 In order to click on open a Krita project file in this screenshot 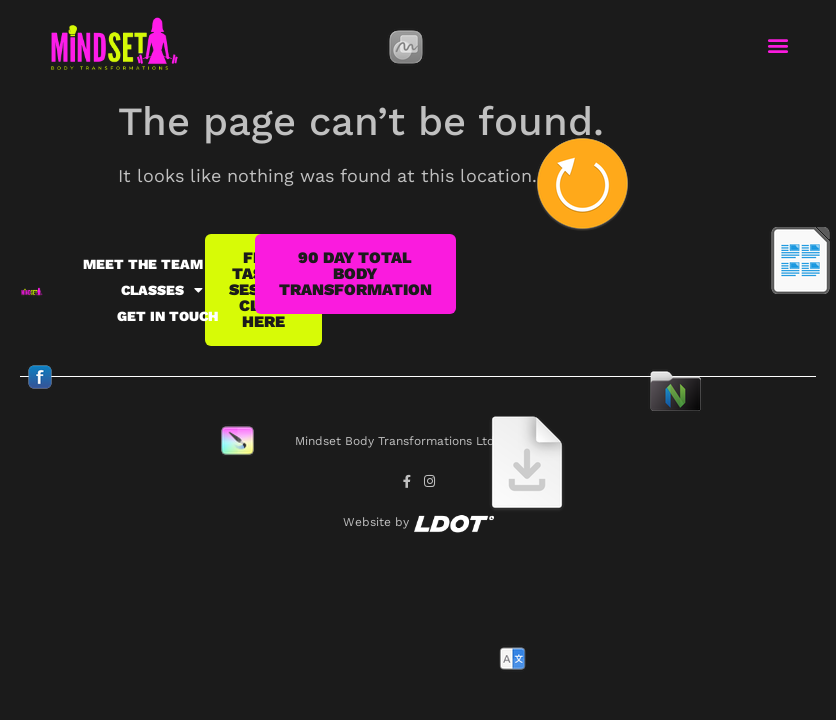, I will do `click(237, 439)`.